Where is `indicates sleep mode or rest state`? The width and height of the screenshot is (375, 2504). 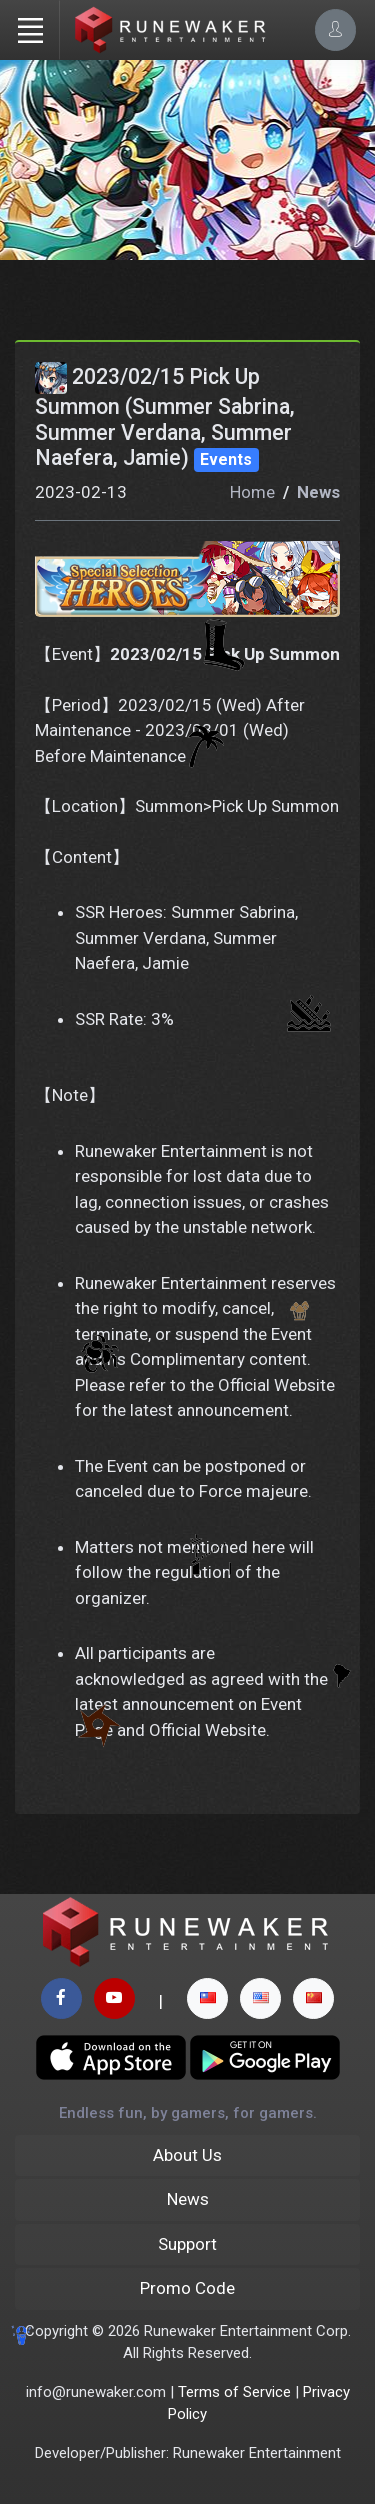
indicates sleep mode or rest state is located at coordinates (21, 2335).